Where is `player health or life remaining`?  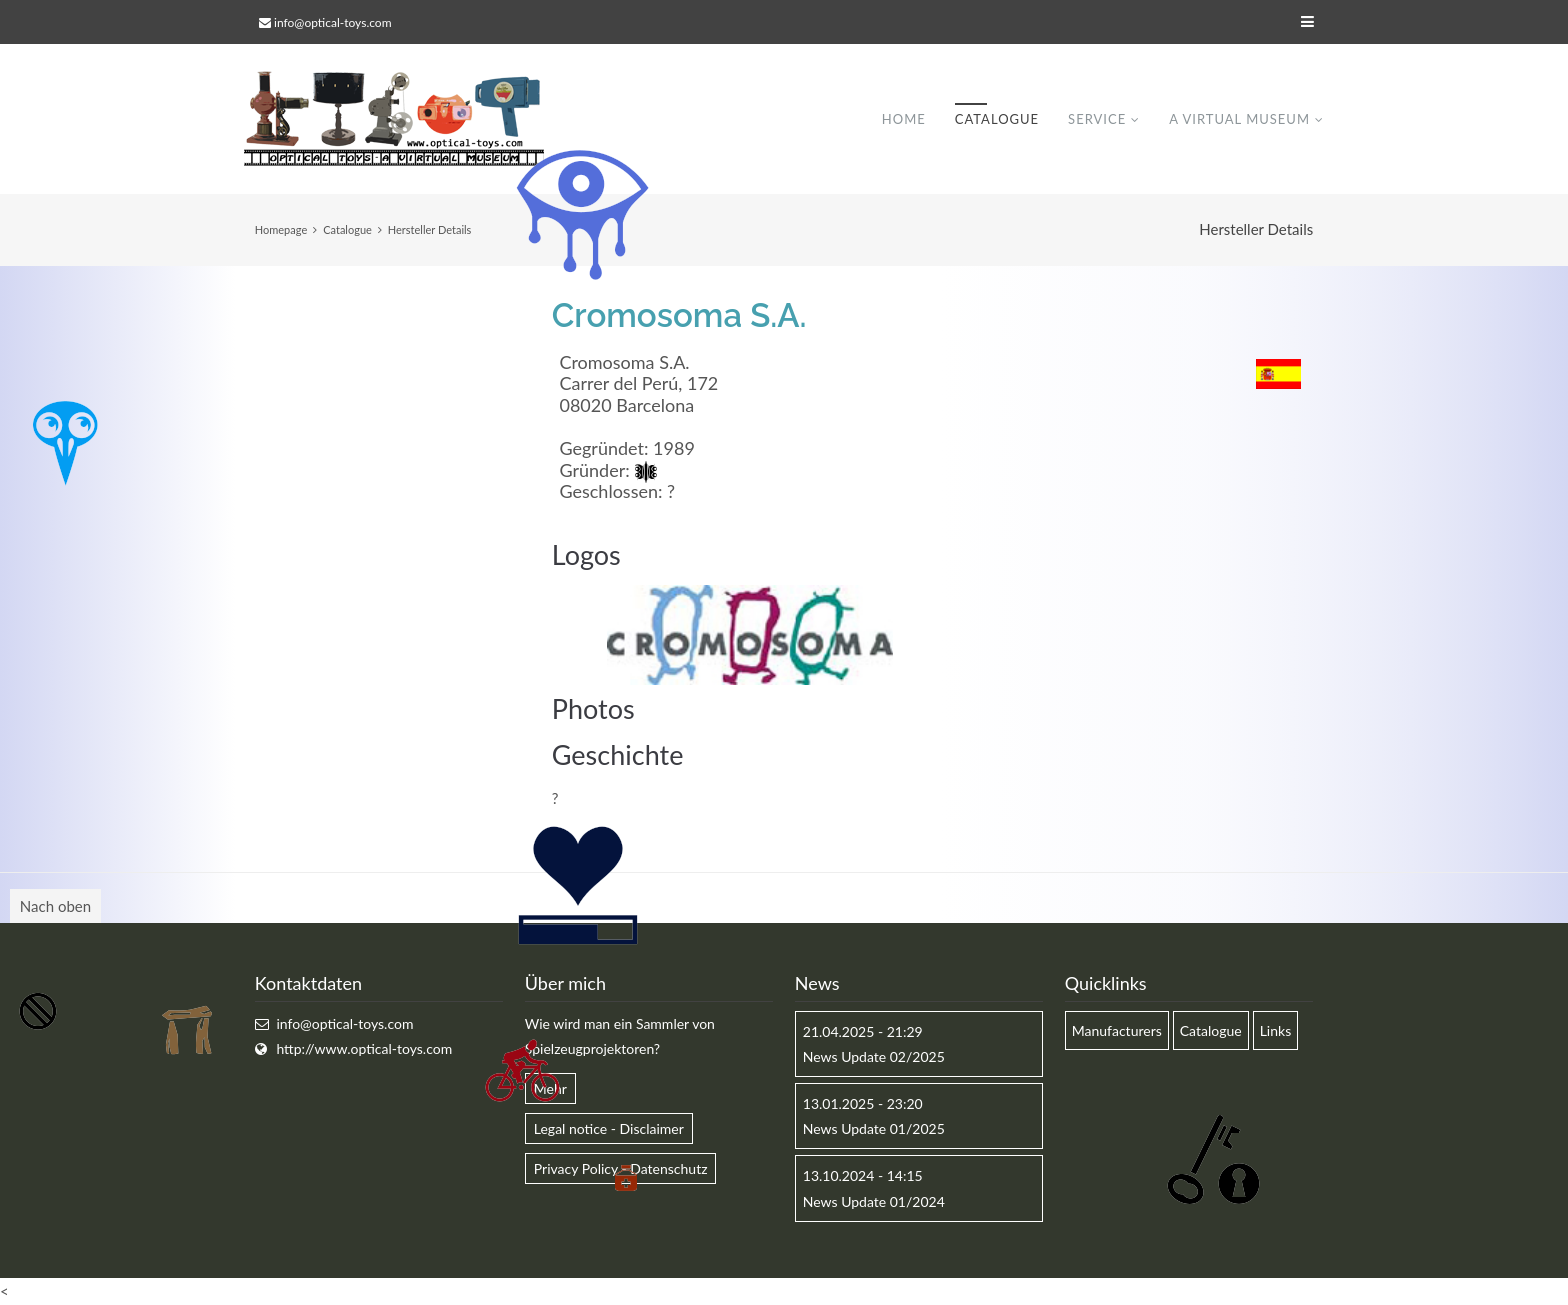 player health or life remaining is located at coordinates (578, 885).